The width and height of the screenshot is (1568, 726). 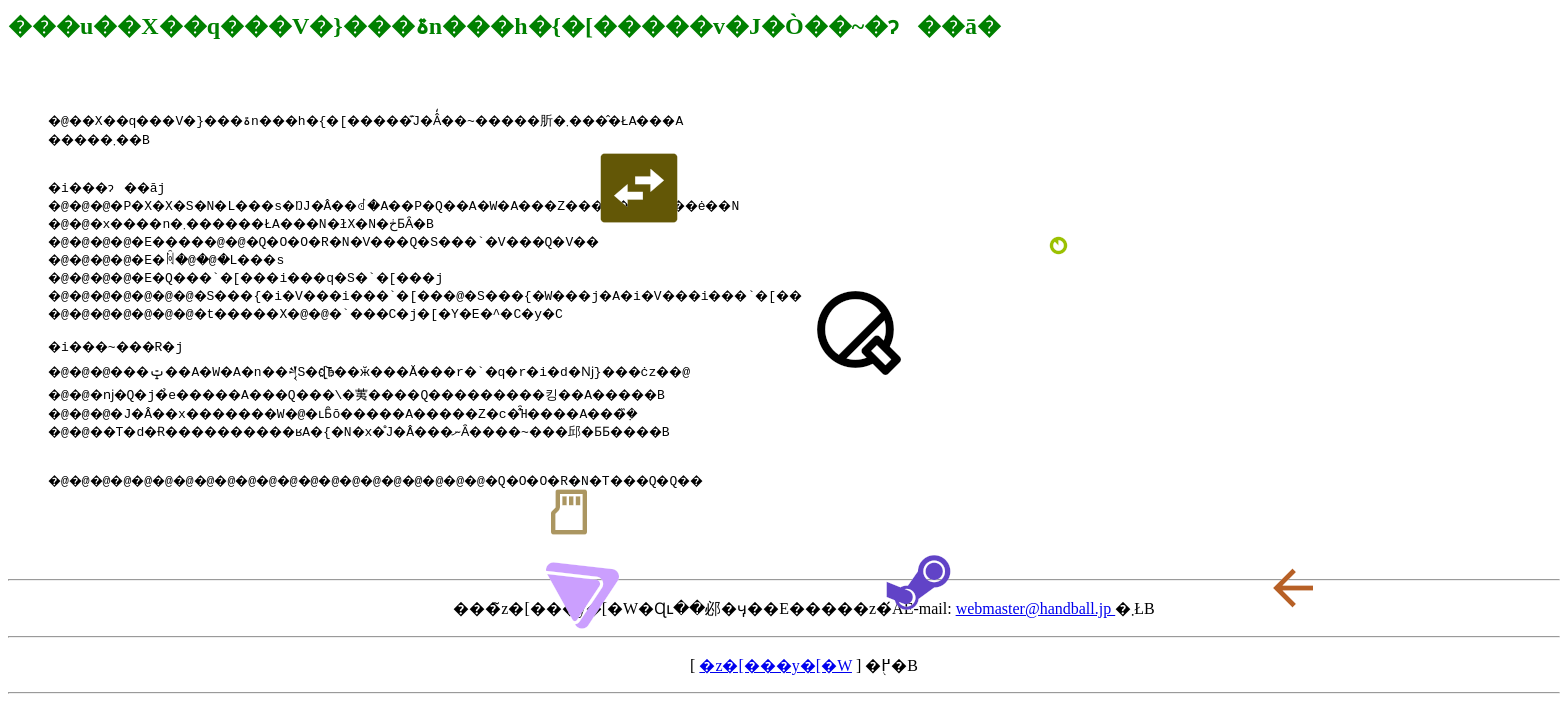 I want to click on open the Steam gaming platform, so click(x=918, y=582).